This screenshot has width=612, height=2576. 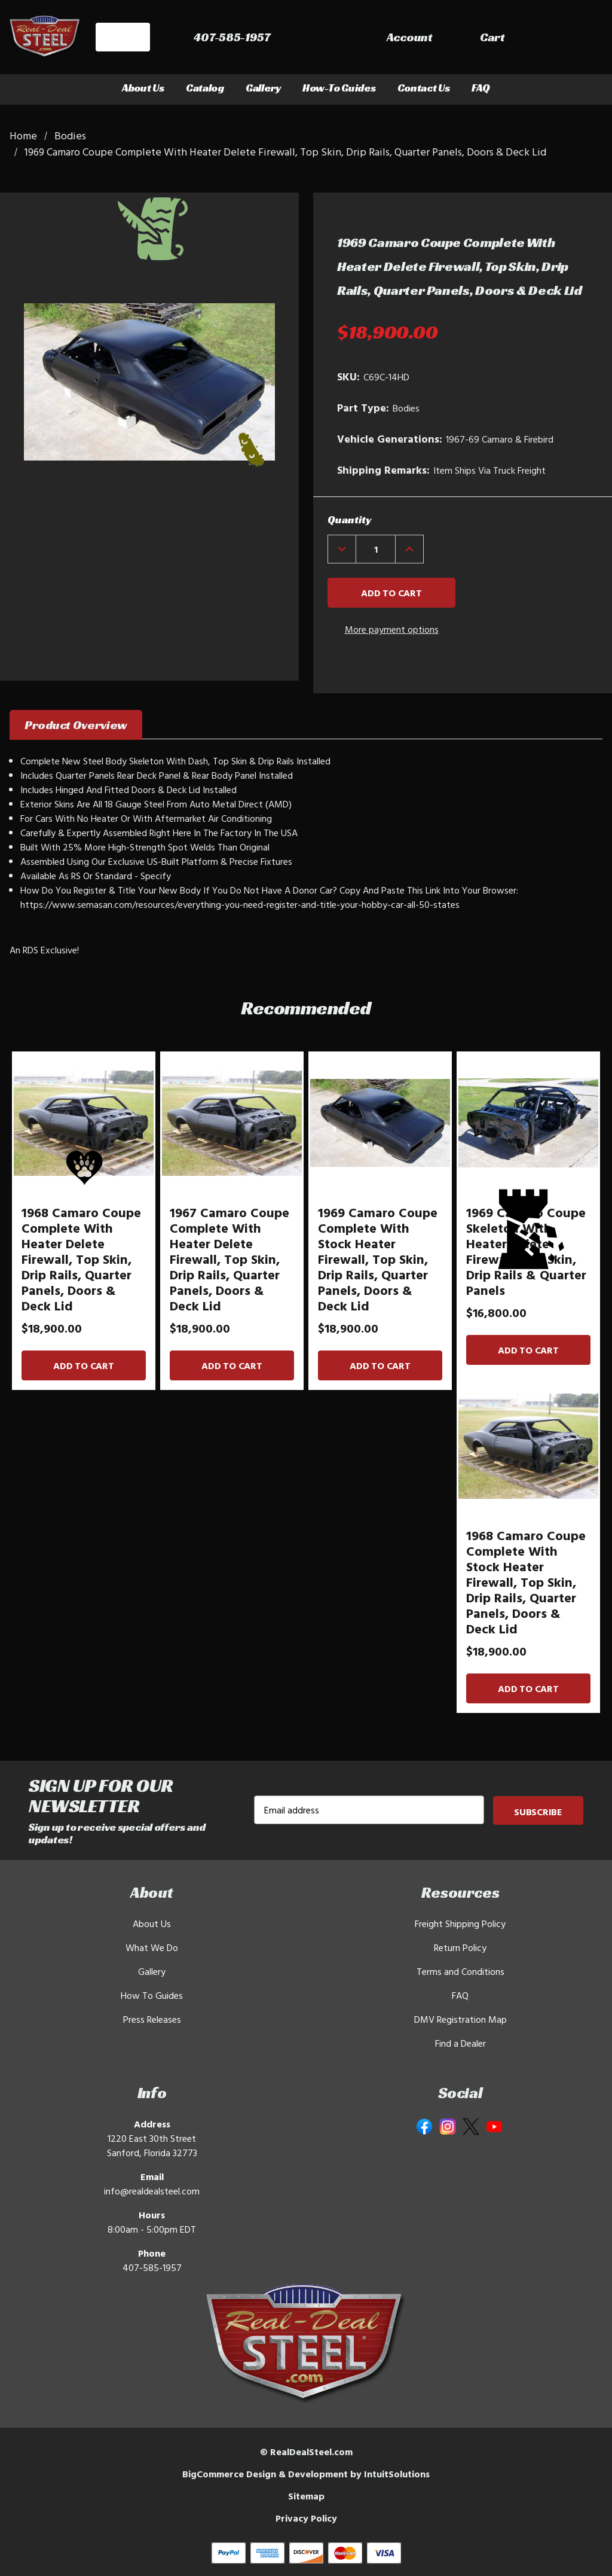 What do you see at coordinates (251, 449) in the screenshot?
I see `select pickle as a food item or ingredient` at bounding box center [251, 449].